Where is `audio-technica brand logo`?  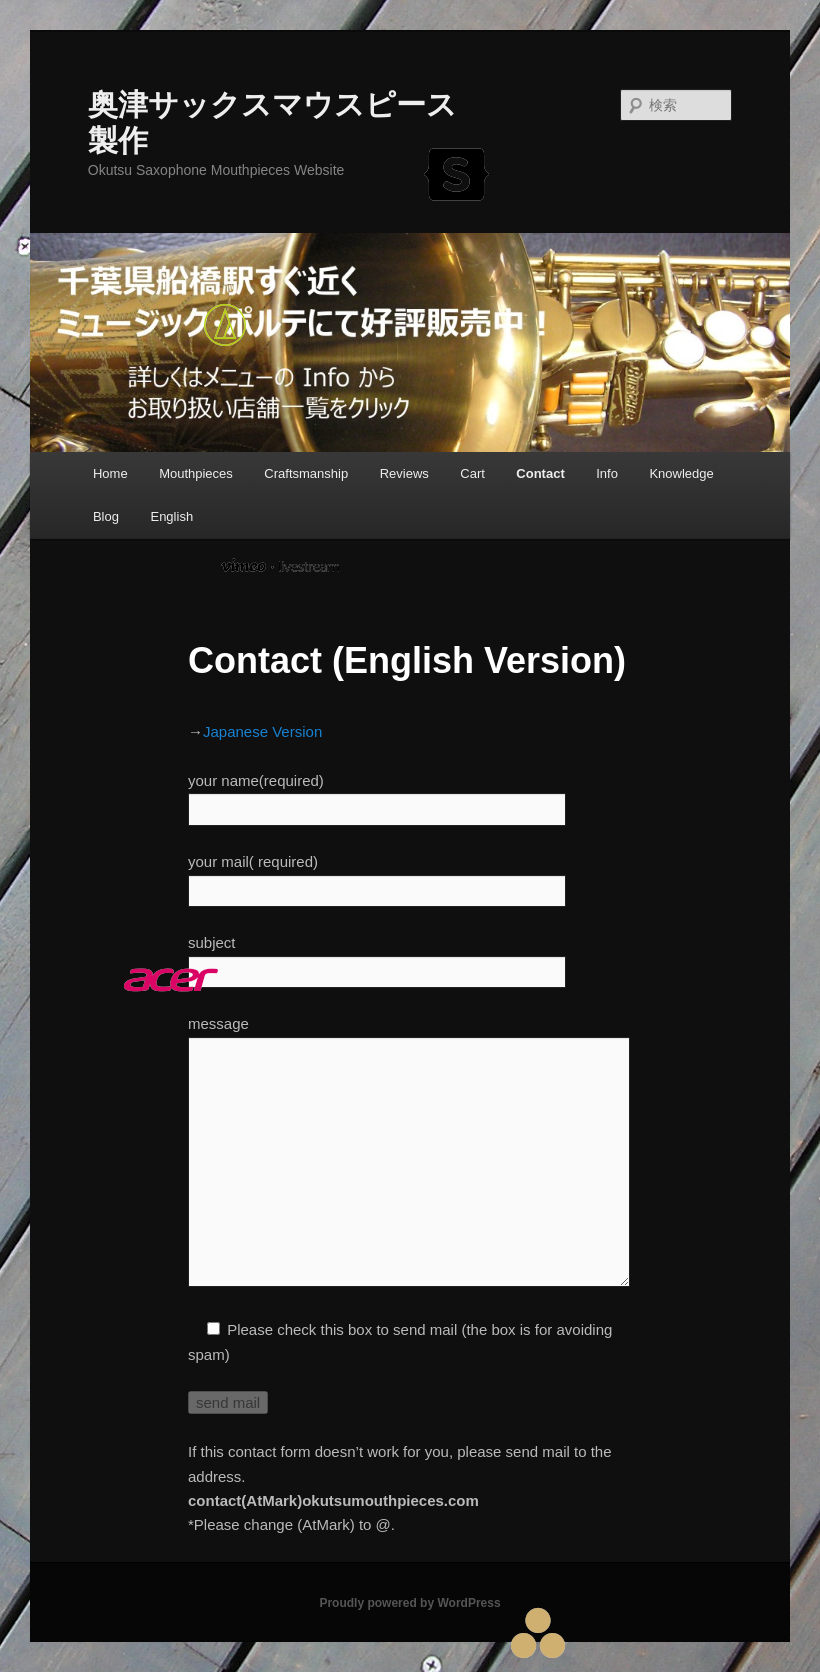
audio-technica brand logo is located at coordinates (225, 325).